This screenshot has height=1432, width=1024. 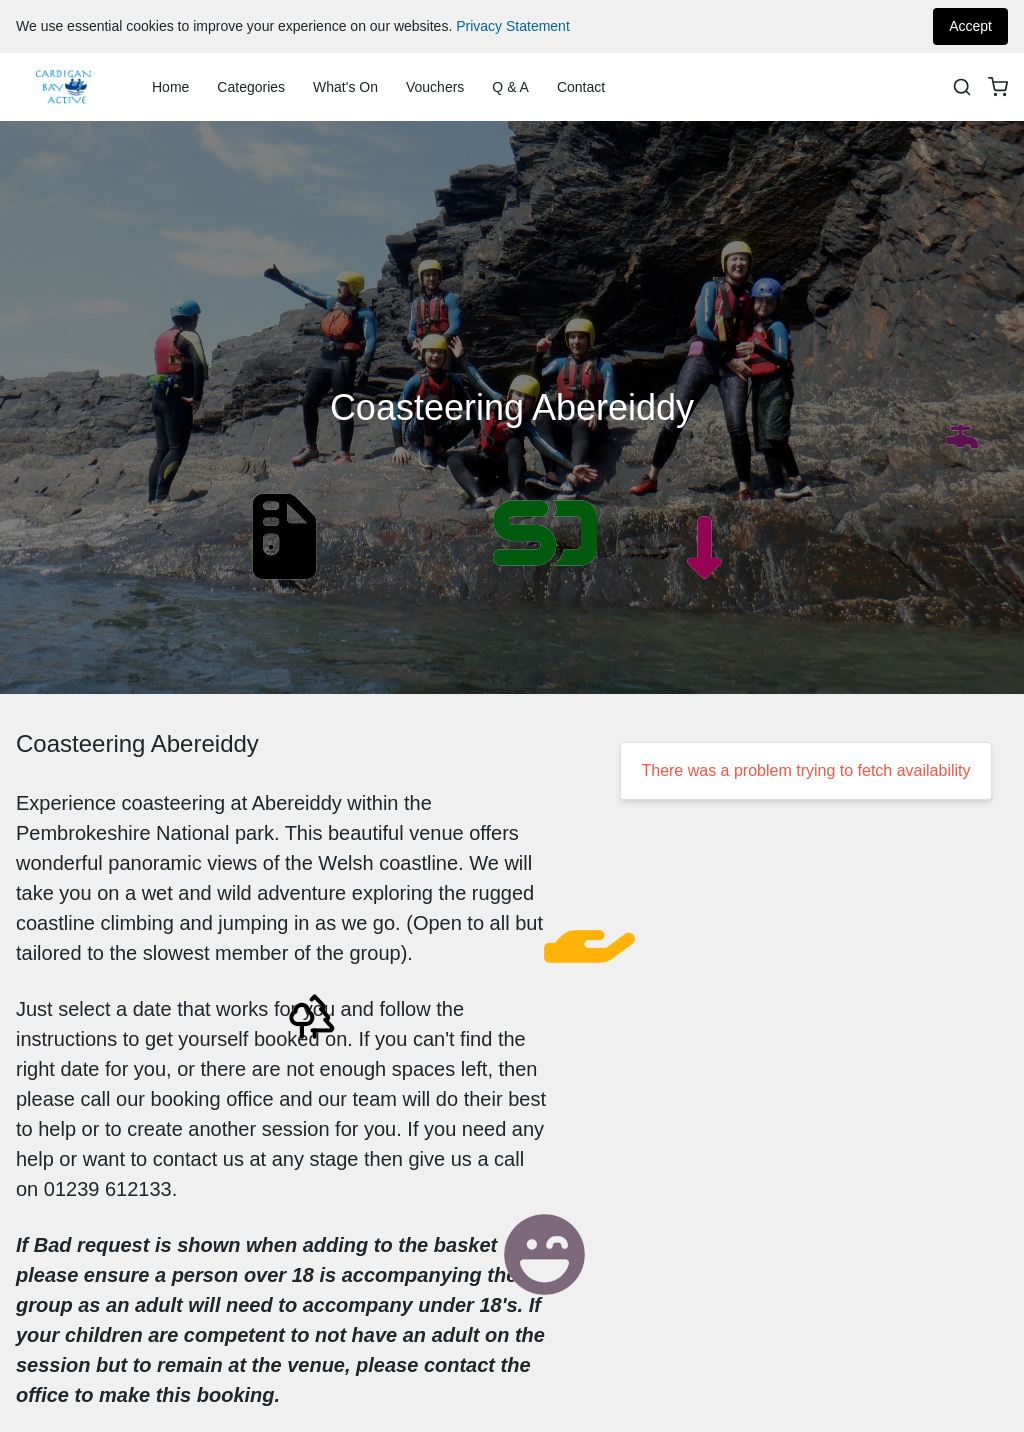 What do you see at coordinates (312, 1015) in the screenshot?
I see `view parks or natural areas nearby` at bounding box center [312, 1015].